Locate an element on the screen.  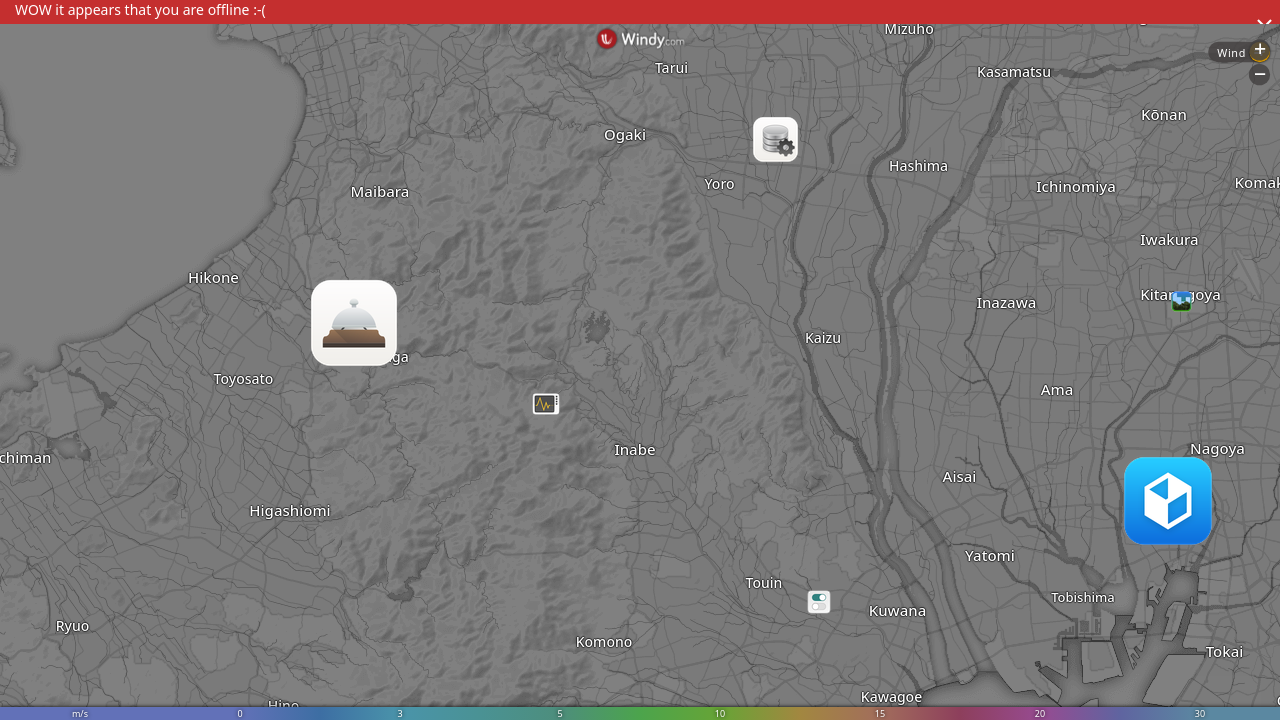
open system monitor application is located at coordinates (546, 404).